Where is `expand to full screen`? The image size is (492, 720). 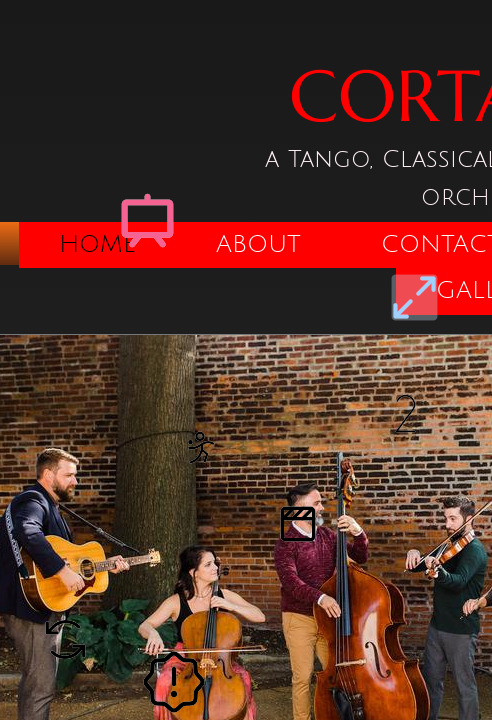 expand to full screen is located at coordinates (414, 297).